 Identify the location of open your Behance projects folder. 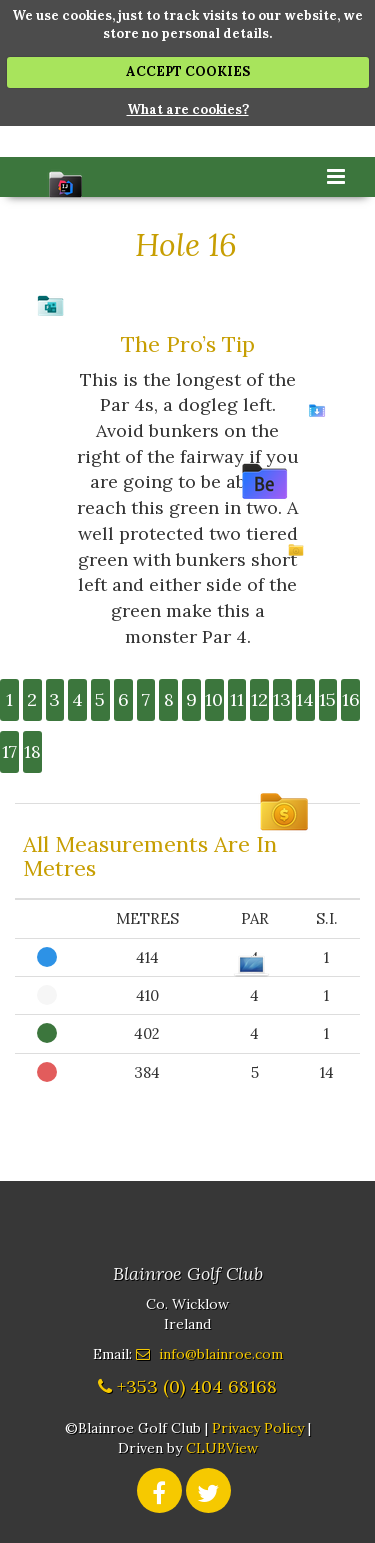
(264, 482).